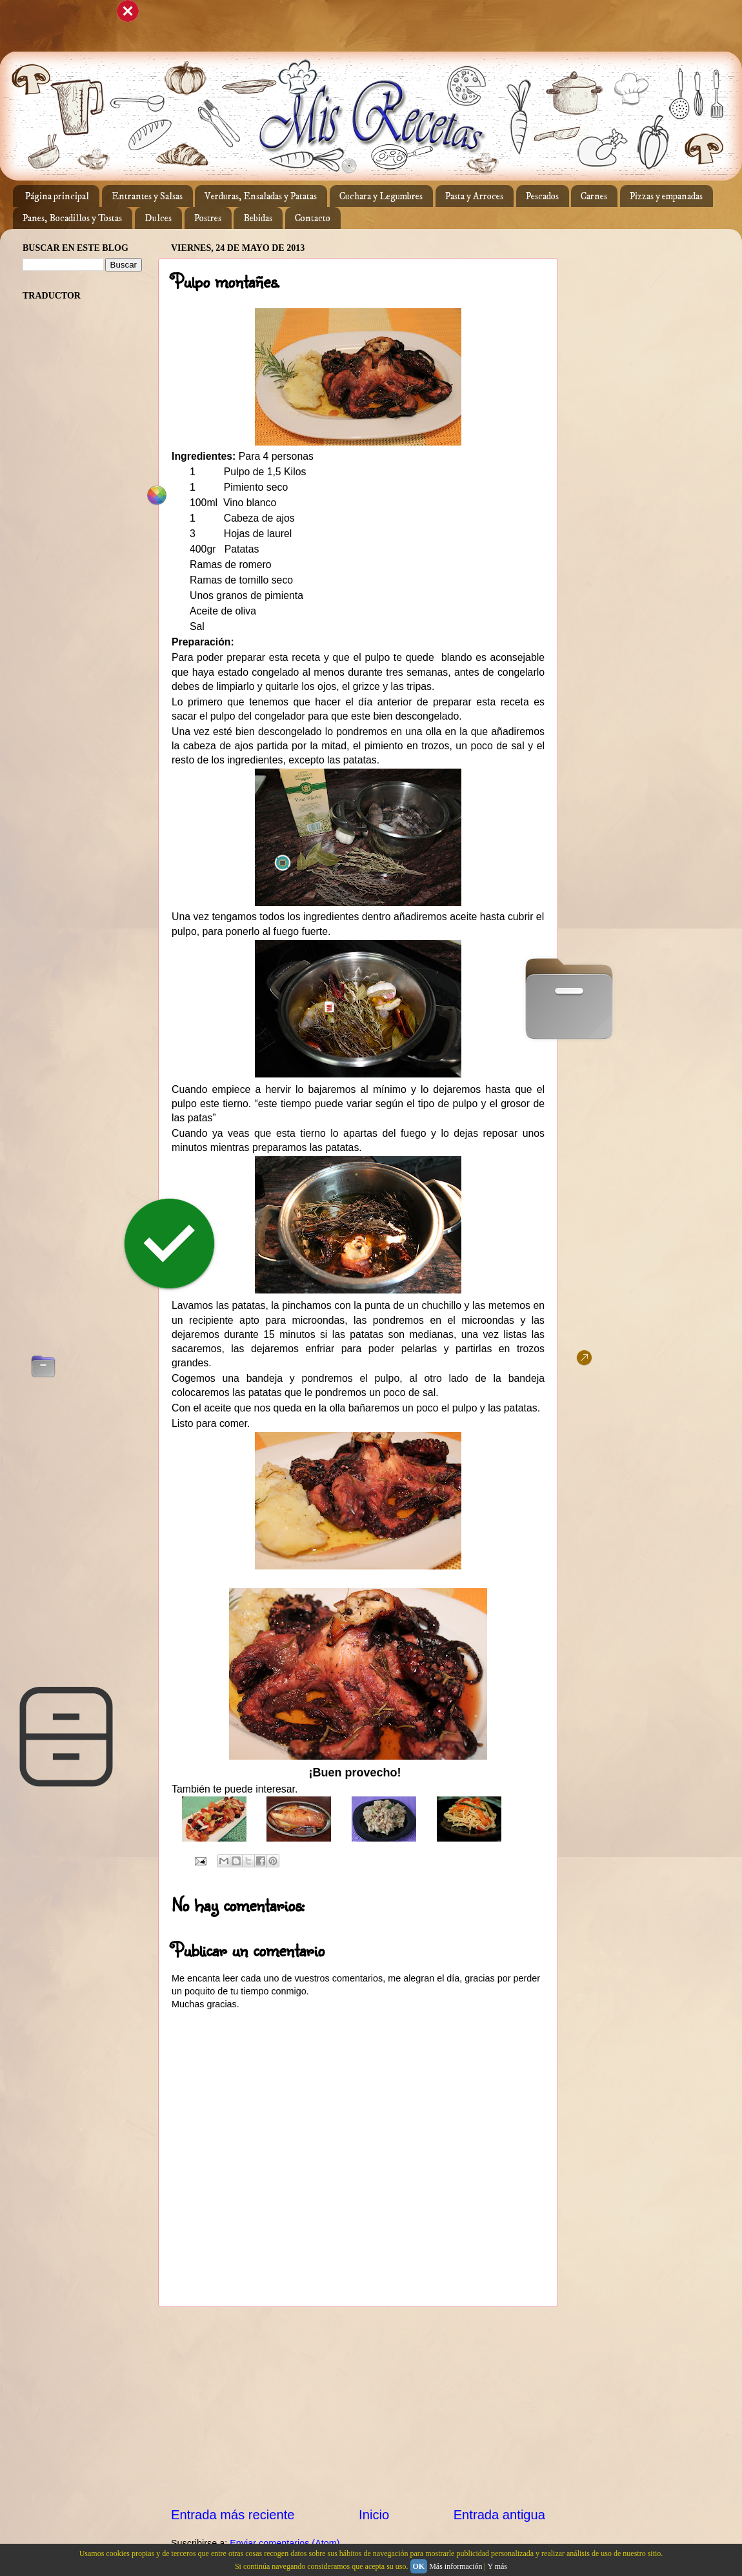 This screenshot has height=2576, width=742. What do you see at coordinates (169, 1243) in the screenshot?
I see `confirm or approve an action` at bounding box center [169, 1243].